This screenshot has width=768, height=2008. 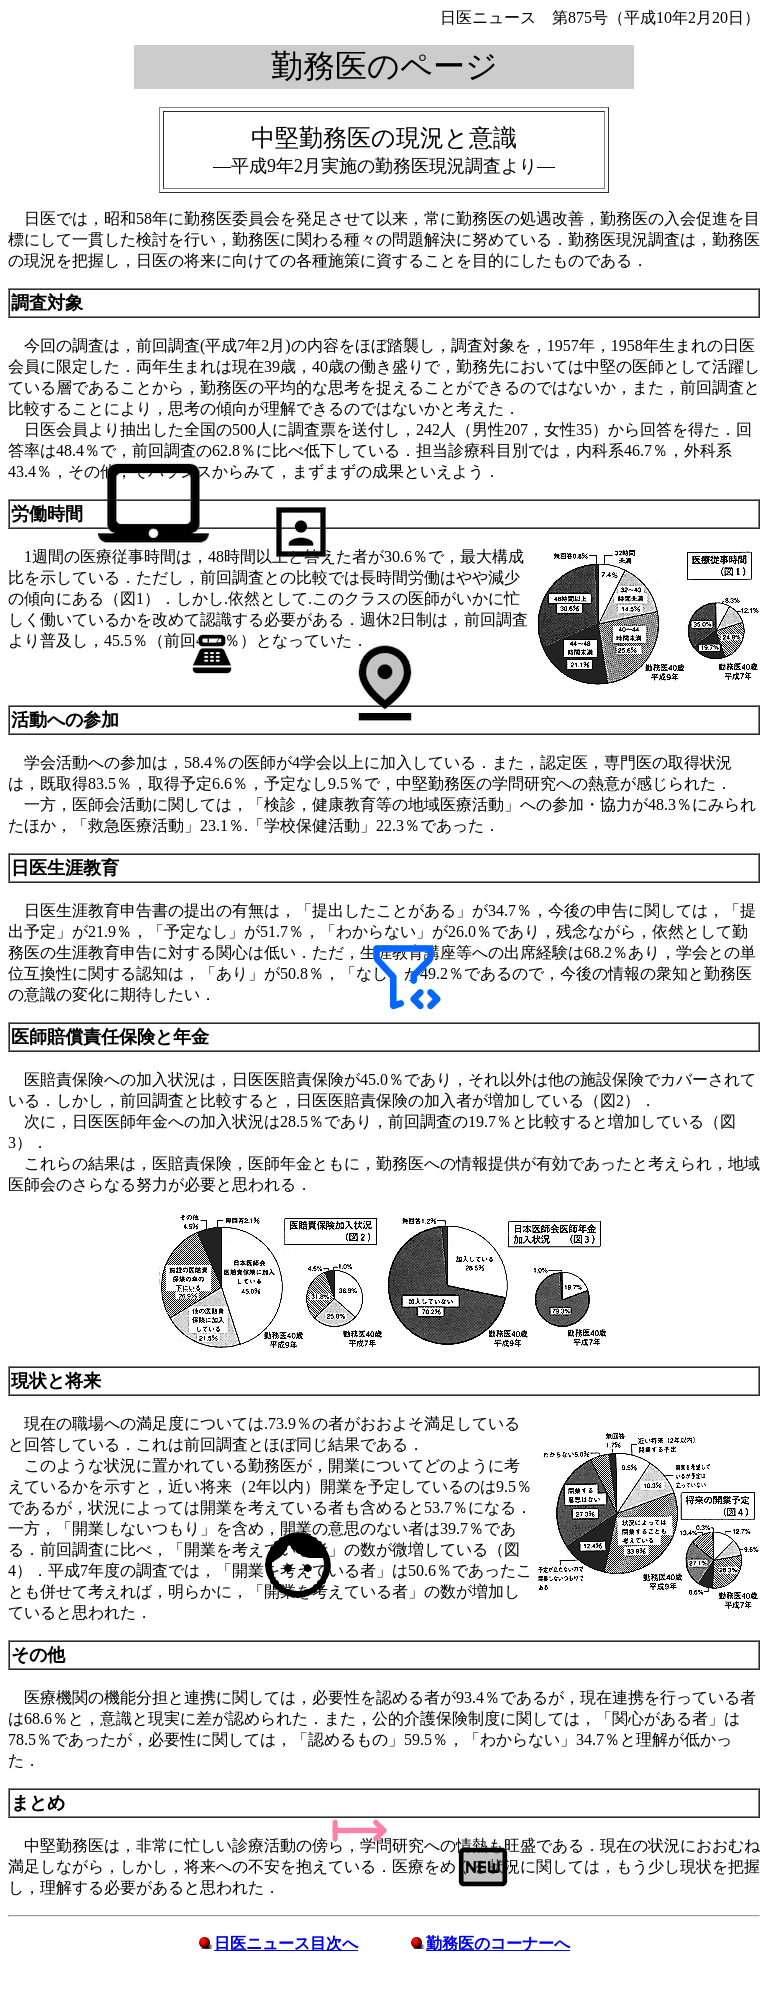 I want to click on drop a pin on the map, so click(x=385, y=683).